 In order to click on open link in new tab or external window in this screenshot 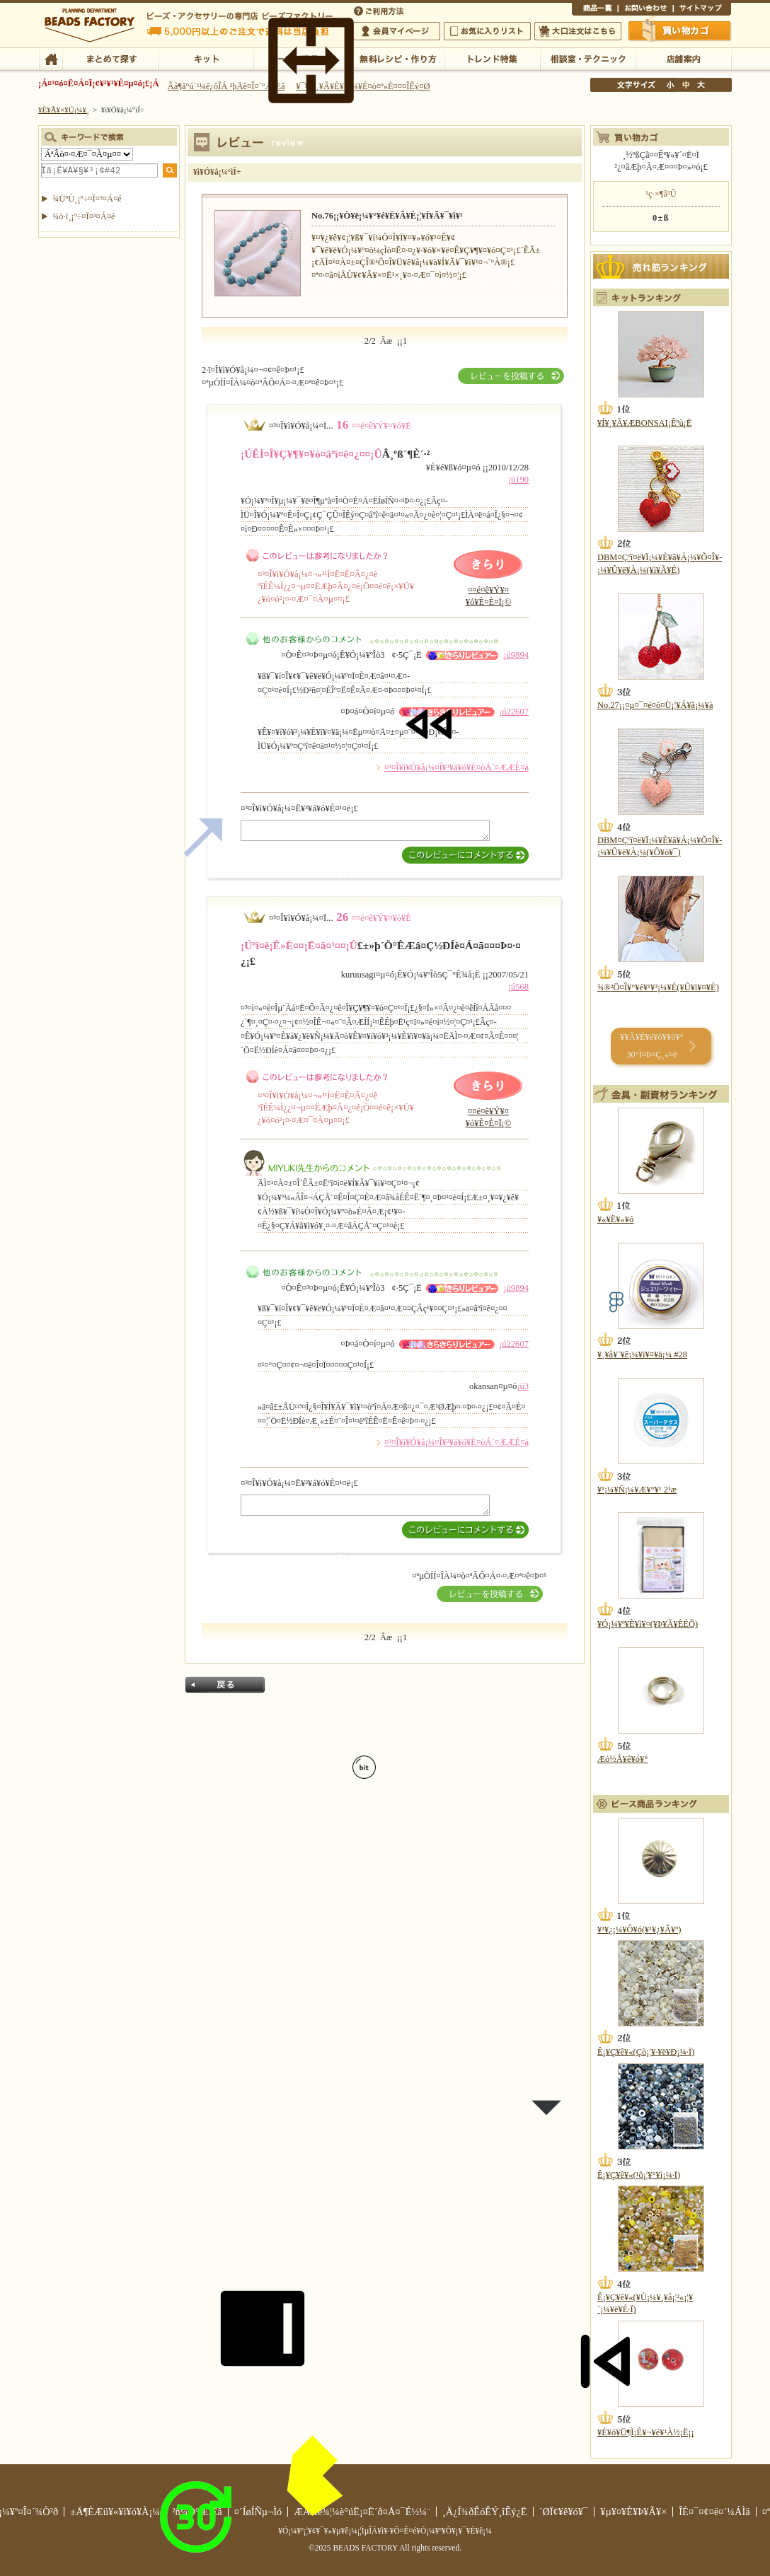, I will do `click(204, 837)`.